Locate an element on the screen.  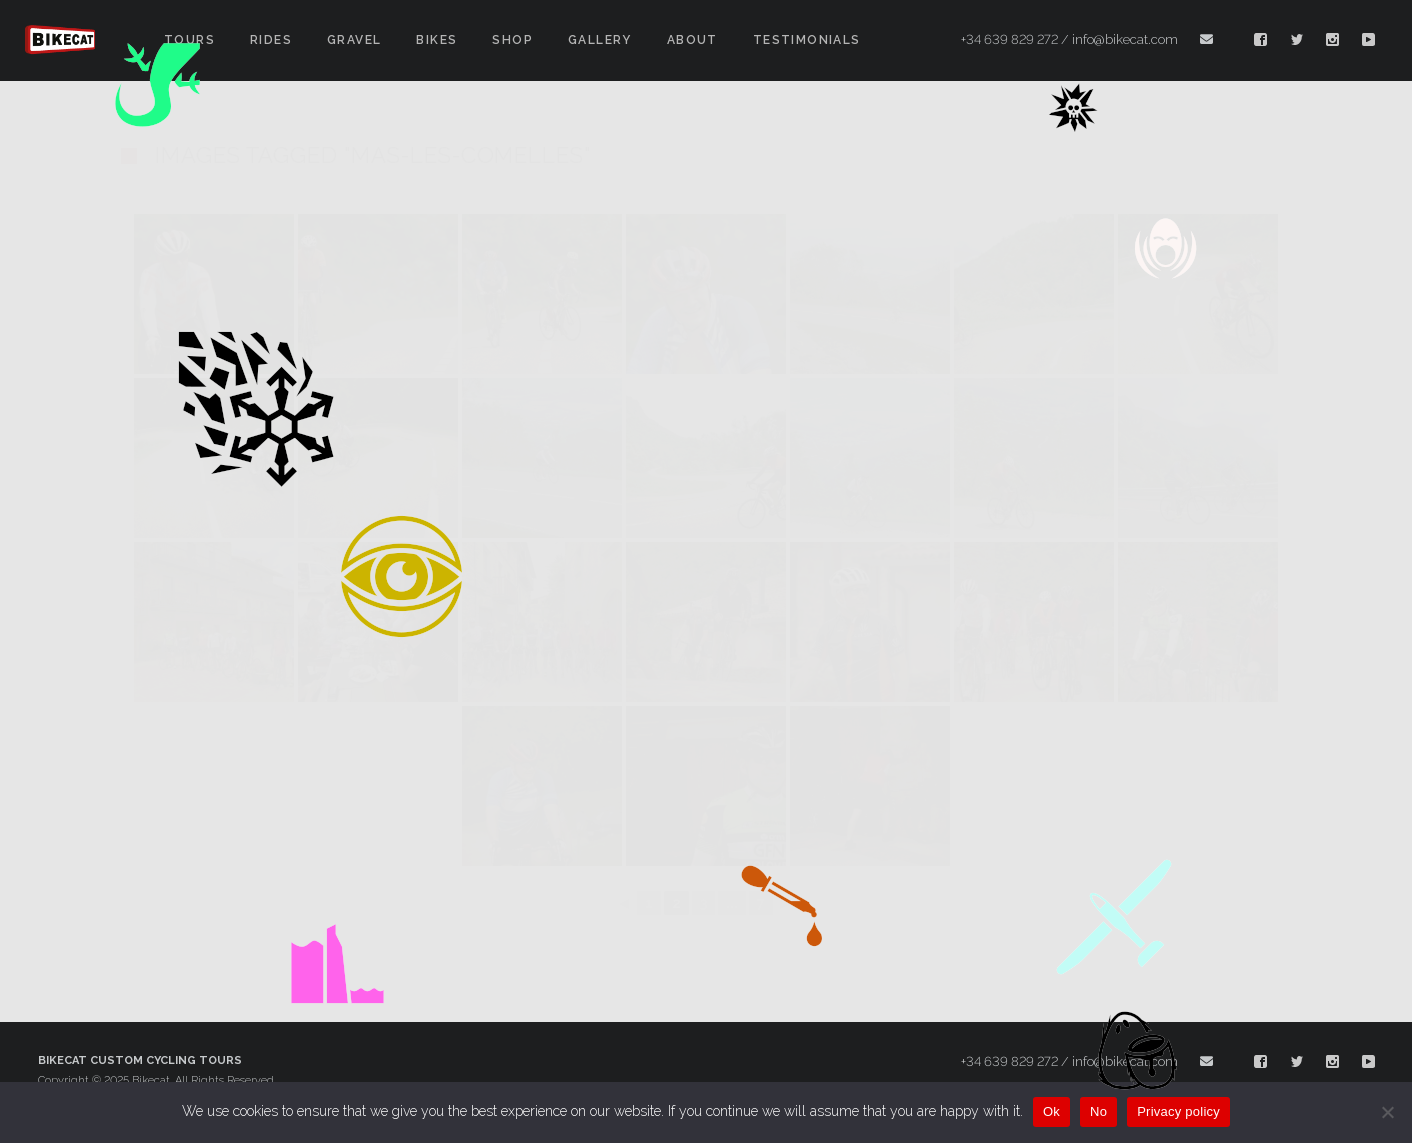
toggle password visibility off is located at coordinates (401, 576).